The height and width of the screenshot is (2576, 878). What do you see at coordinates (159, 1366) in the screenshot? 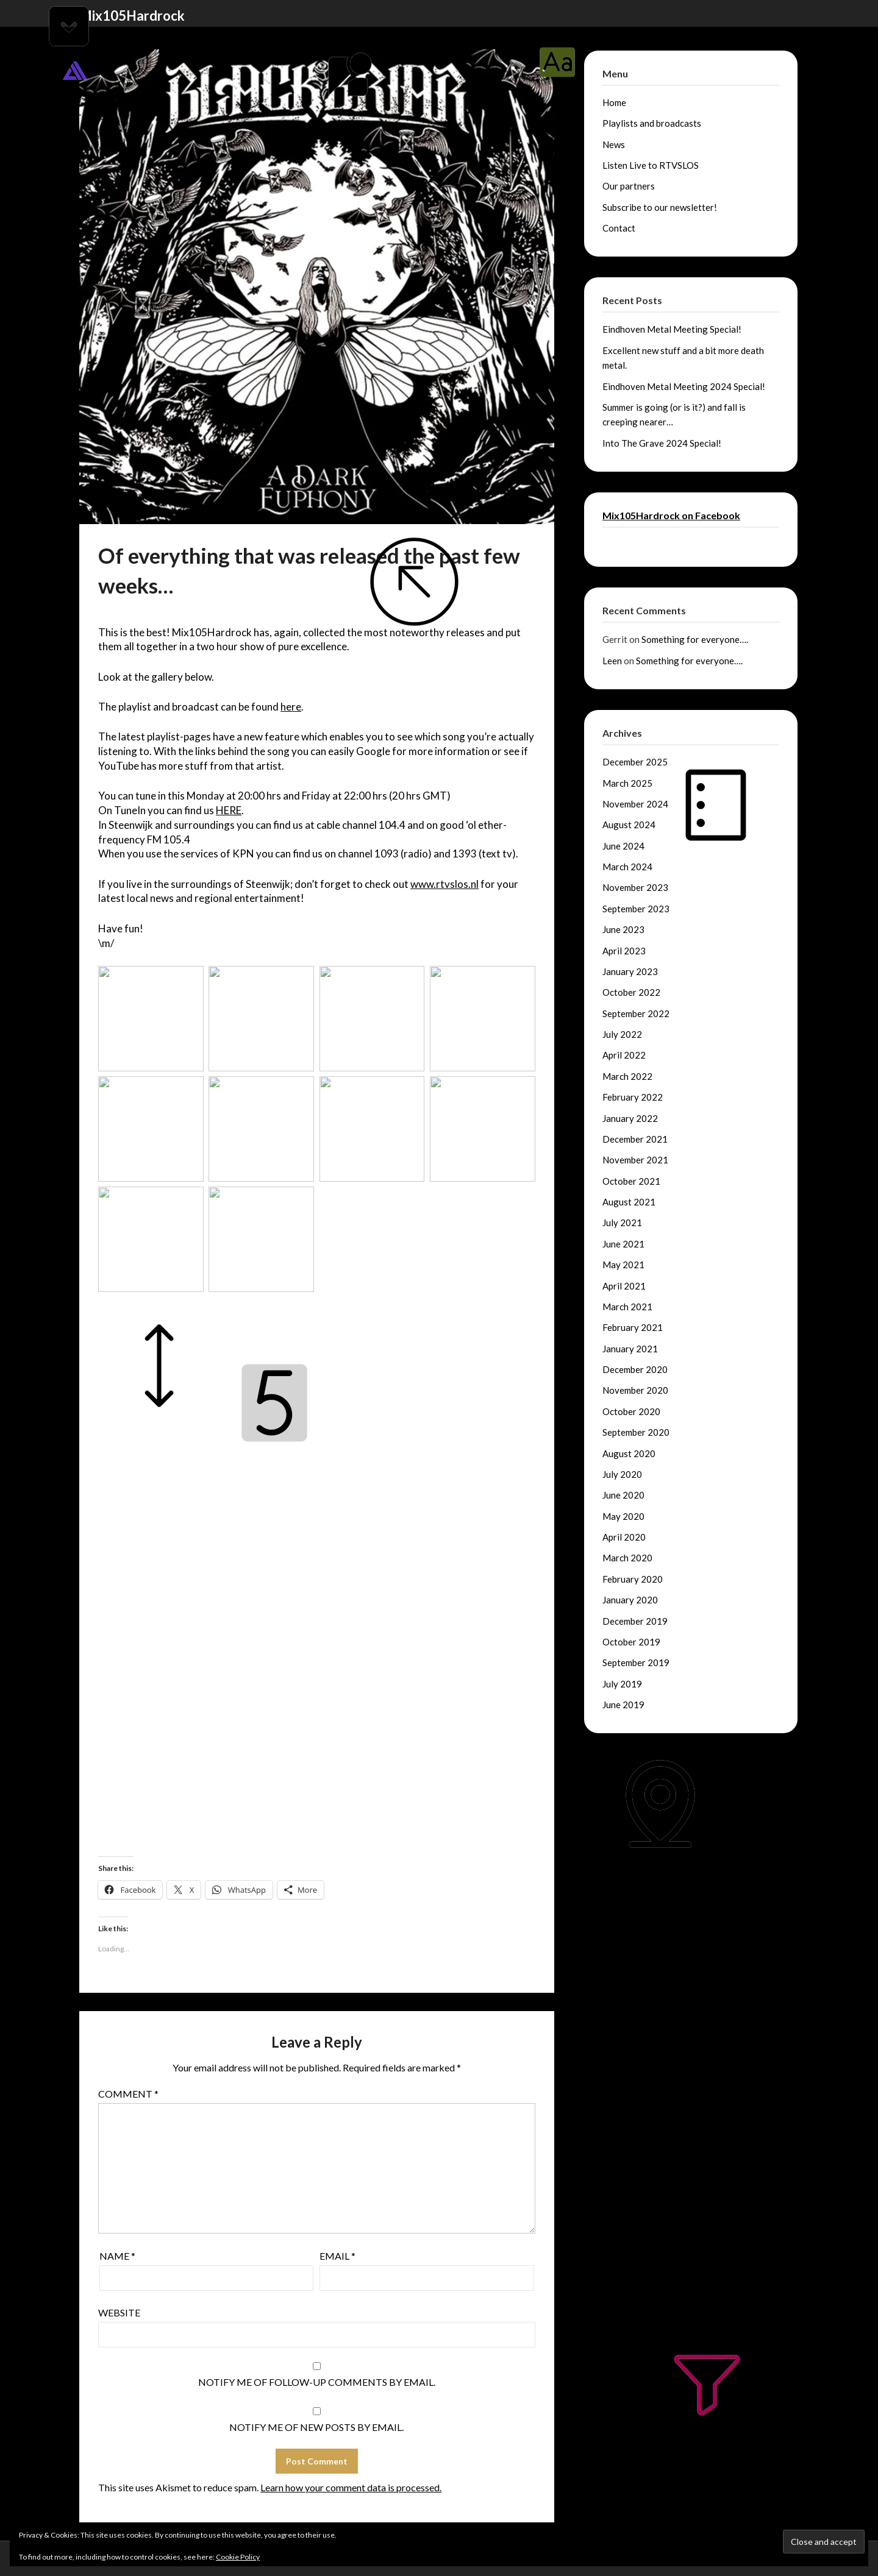
I see `adjust height or vertical size` at bounding box center [159, 1366].